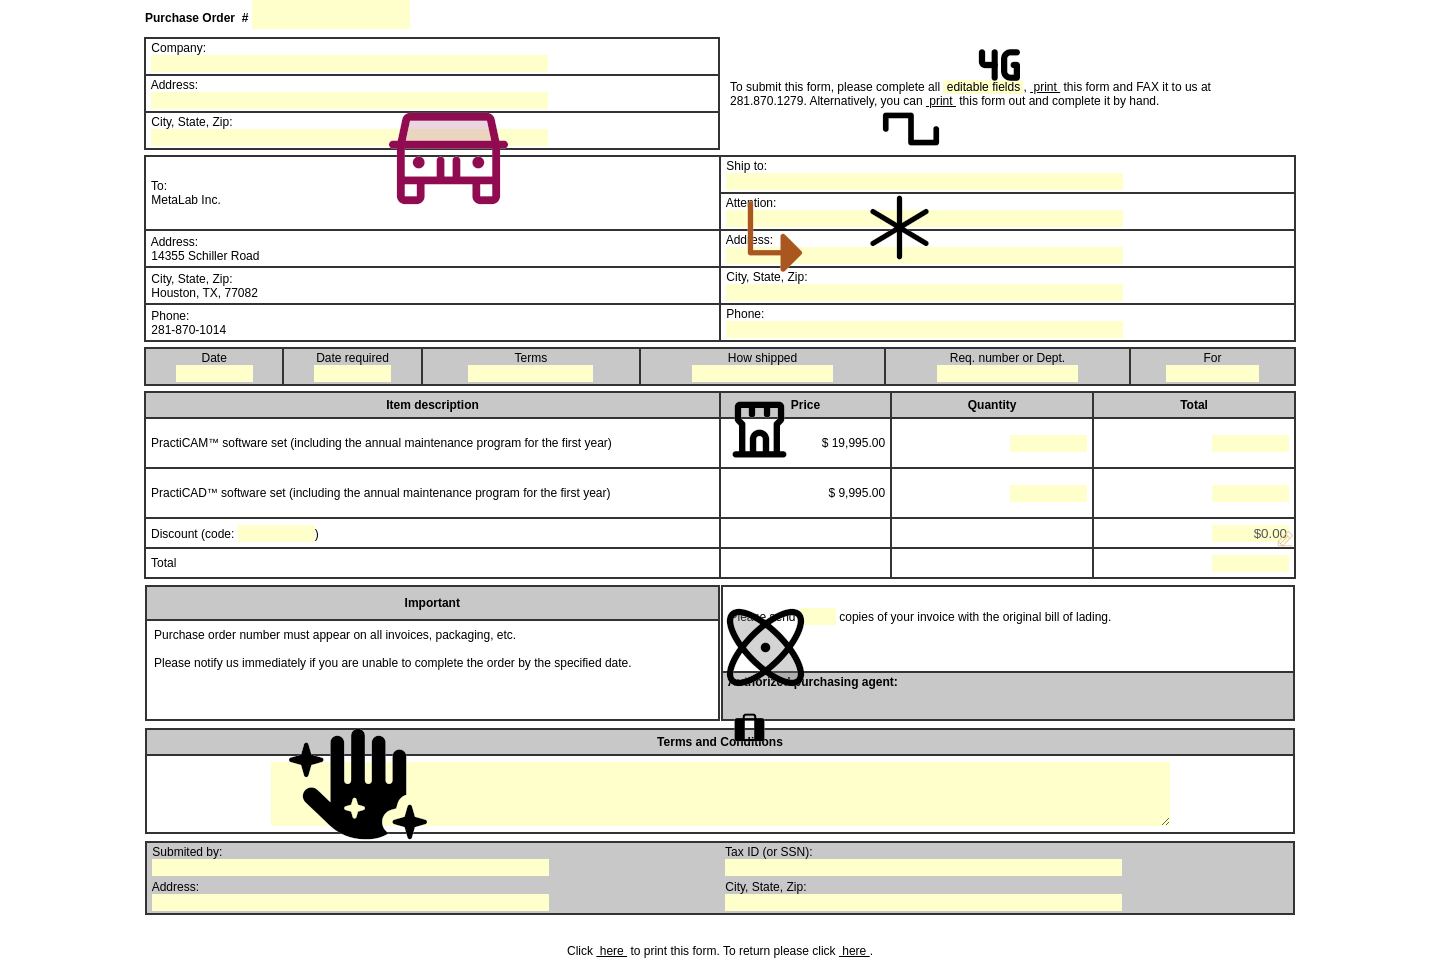 This screenshot has width=1440, height=958. Describe the element at coordinates (899, 227) in the screenshot. I see `indicates a required field in a form` at that location.